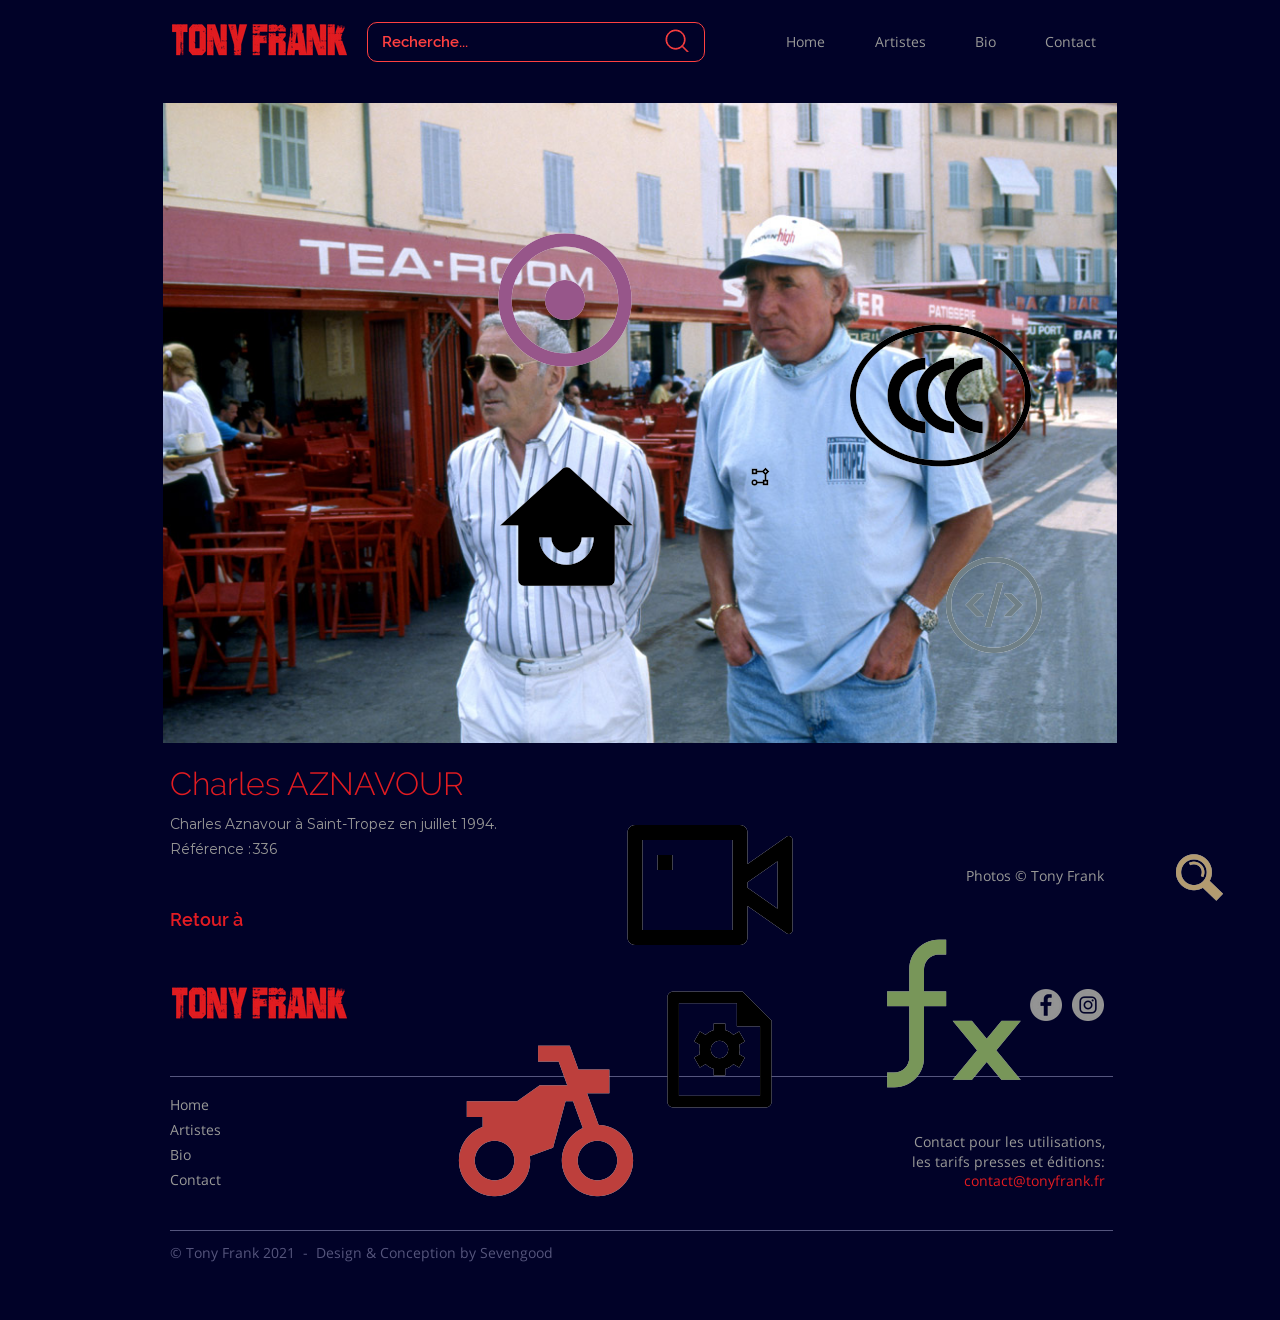 This screenshot has height=1320, width=1280. Describe the element at coordinates (566, 531) in the screenshot. I see `go to home screen` at that location.